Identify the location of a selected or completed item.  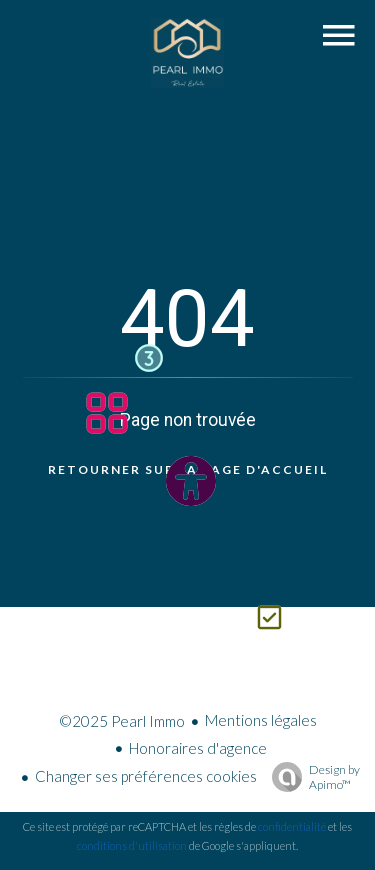
(269, 617).